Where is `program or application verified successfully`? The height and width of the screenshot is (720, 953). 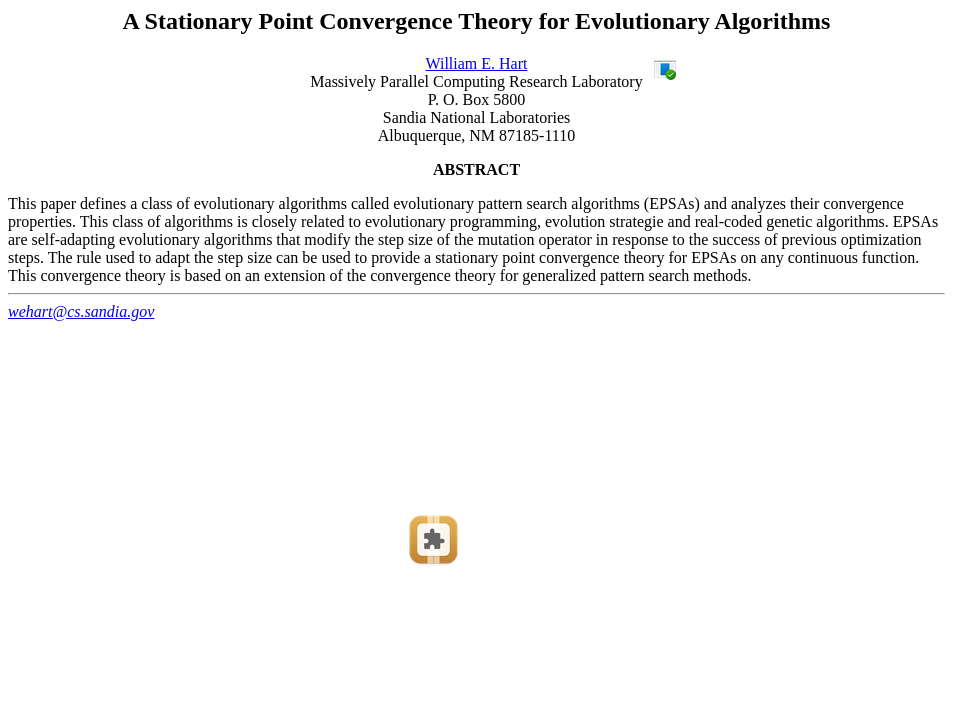
program or application verified successfully is located at coordinates (665, 69).